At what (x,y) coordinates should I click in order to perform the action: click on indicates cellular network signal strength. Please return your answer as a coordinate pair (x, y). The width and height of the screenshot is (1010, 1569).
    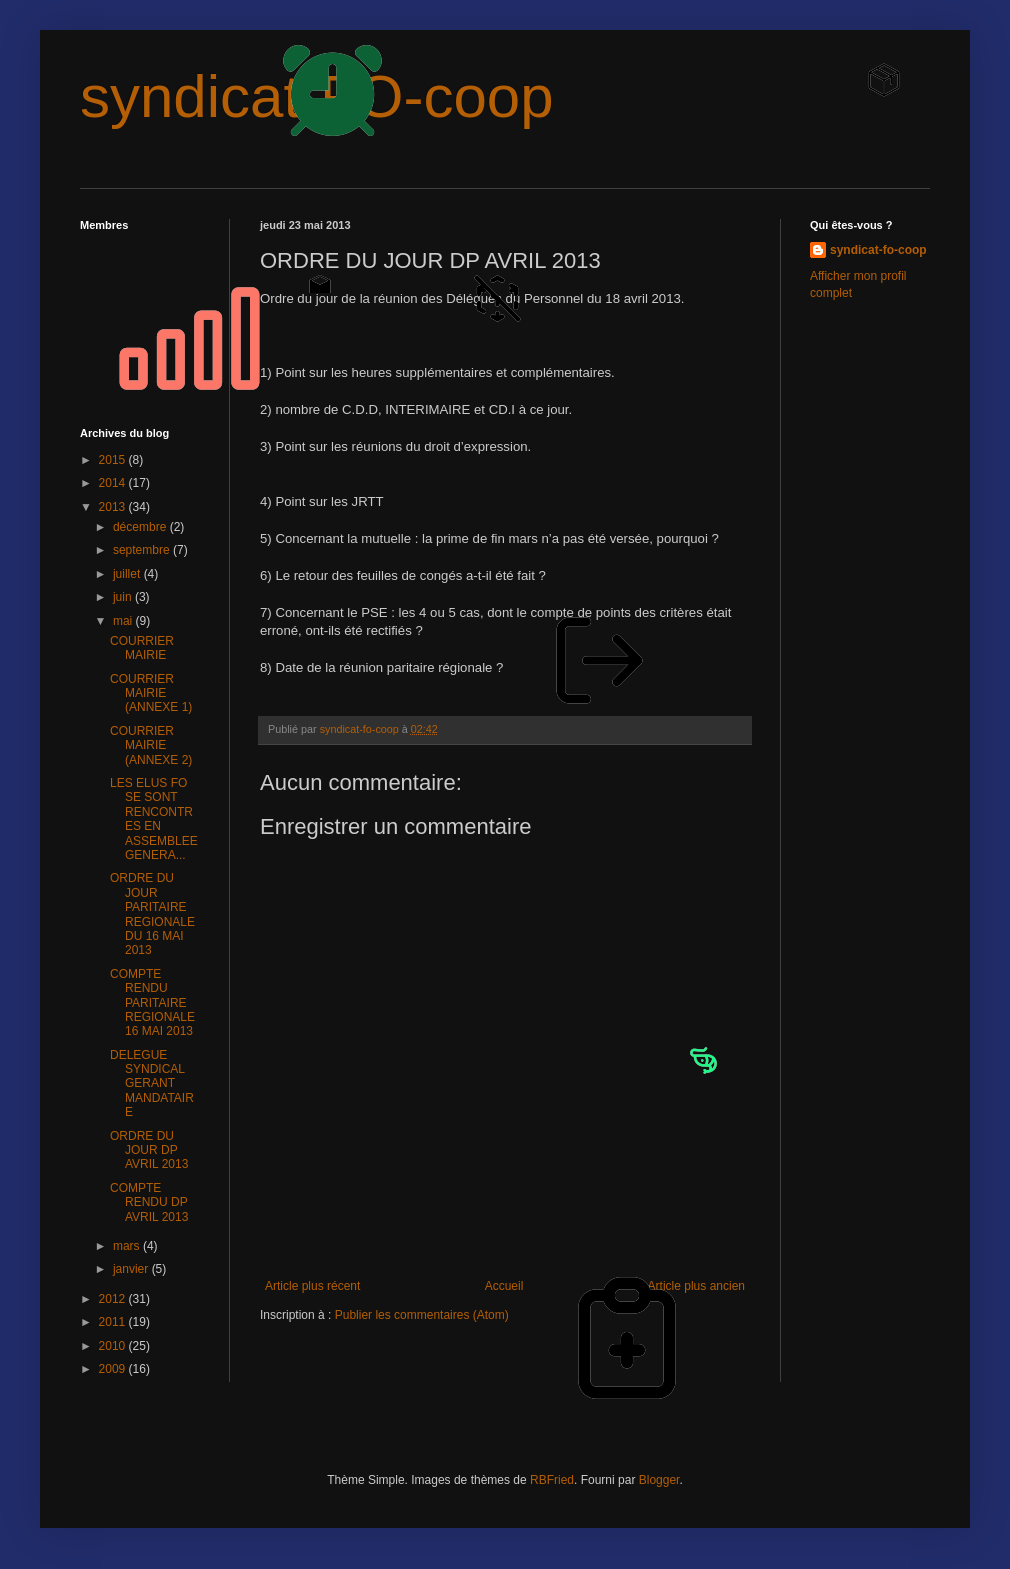
    Looking at the image, I should click on (189, 338).